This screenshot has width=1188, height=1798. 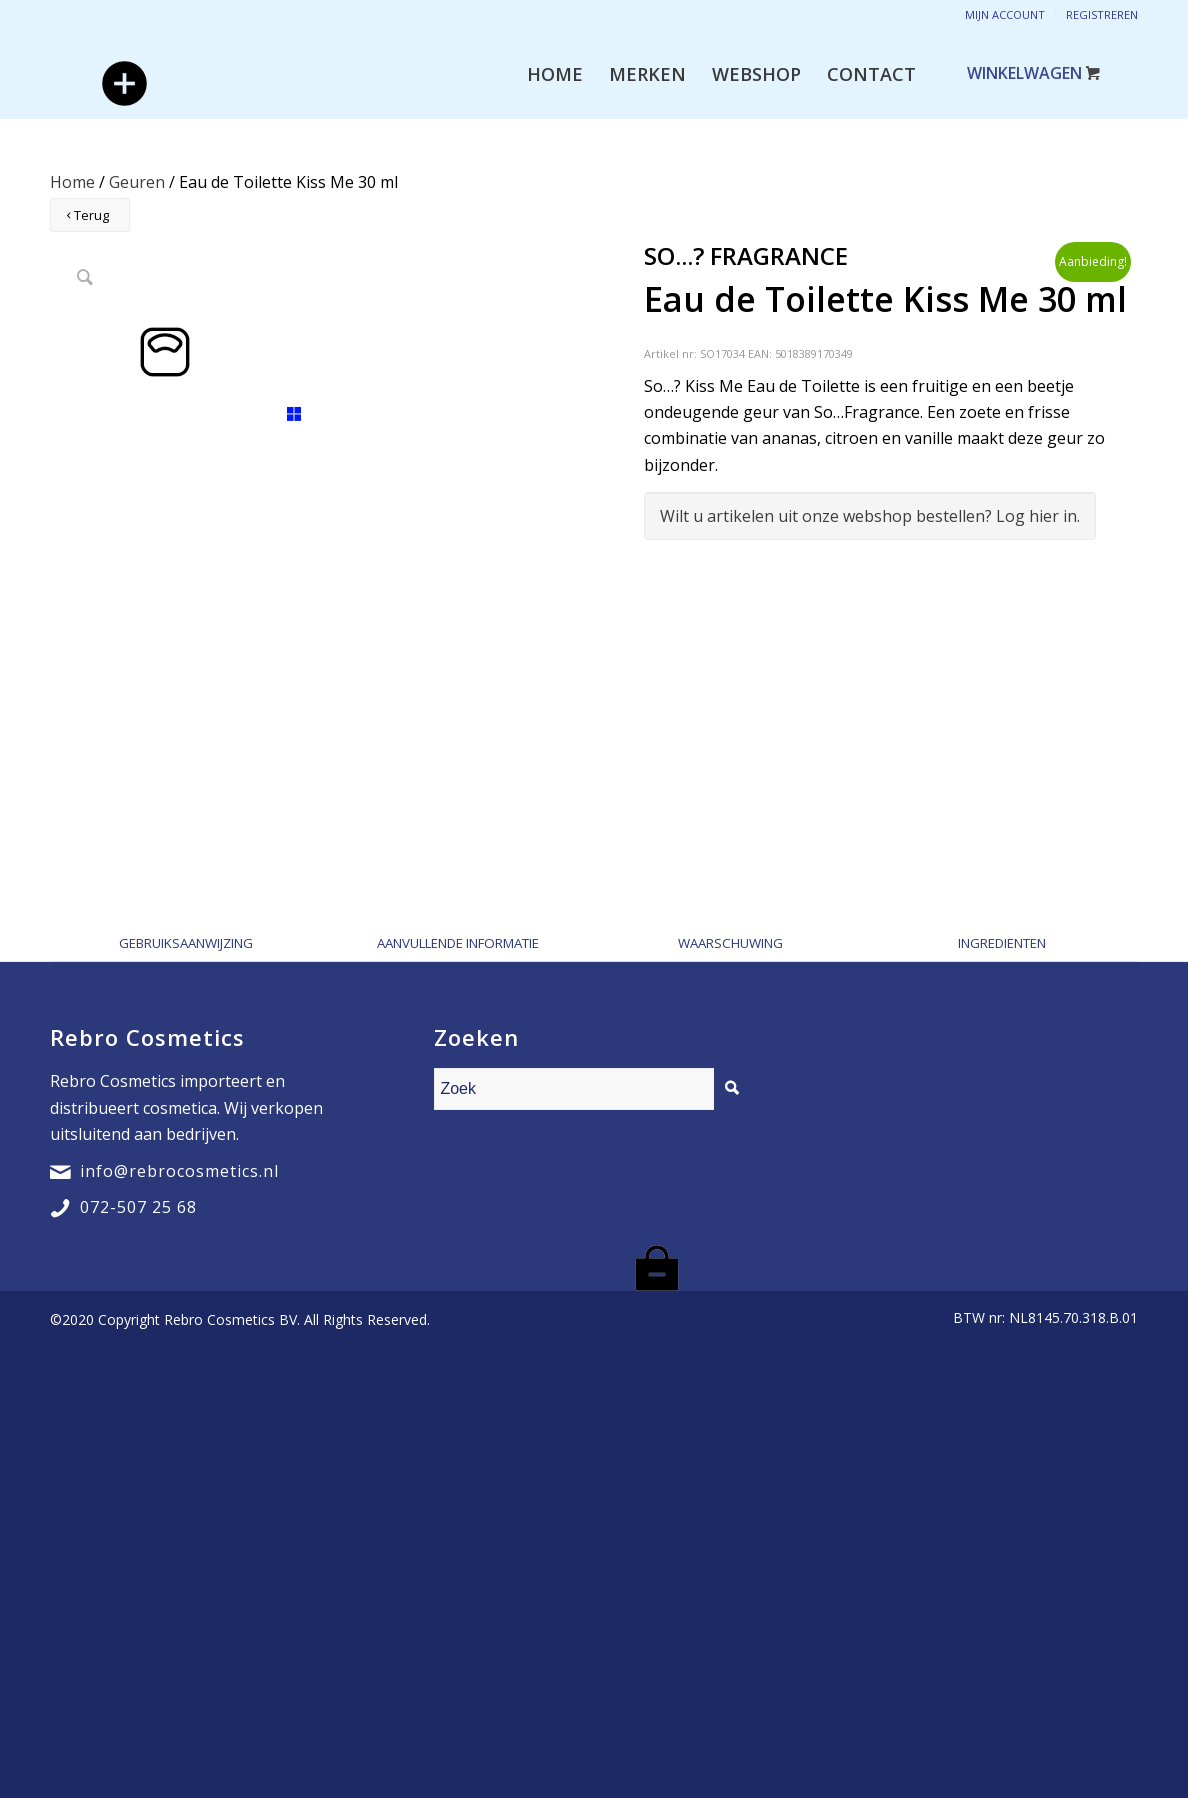 I want to click on view weight or measurement data, so click(x=165, y=352).